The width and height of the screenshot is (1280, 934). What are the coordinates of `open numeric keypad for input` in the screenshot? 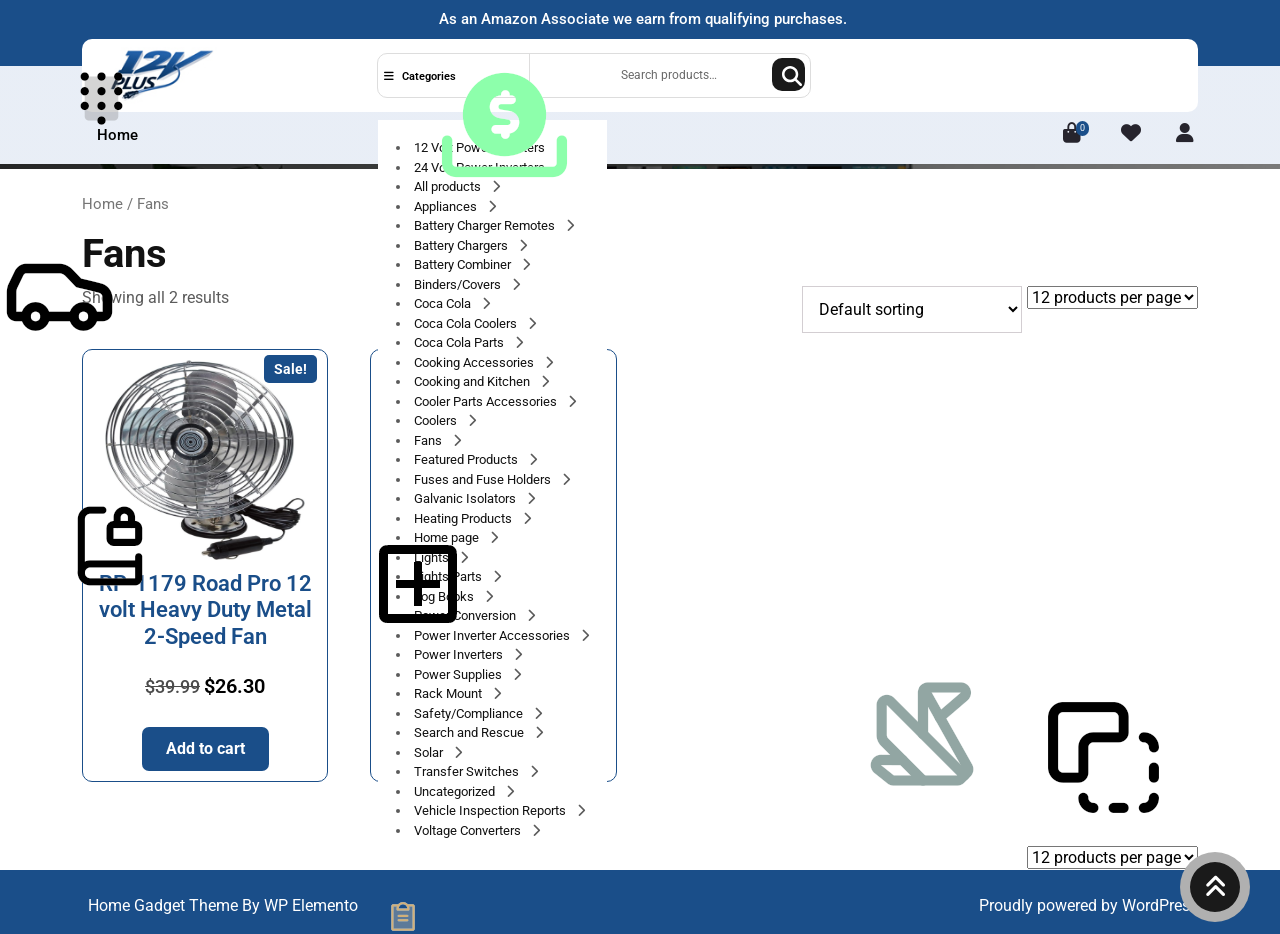 It's located at (101, 97).